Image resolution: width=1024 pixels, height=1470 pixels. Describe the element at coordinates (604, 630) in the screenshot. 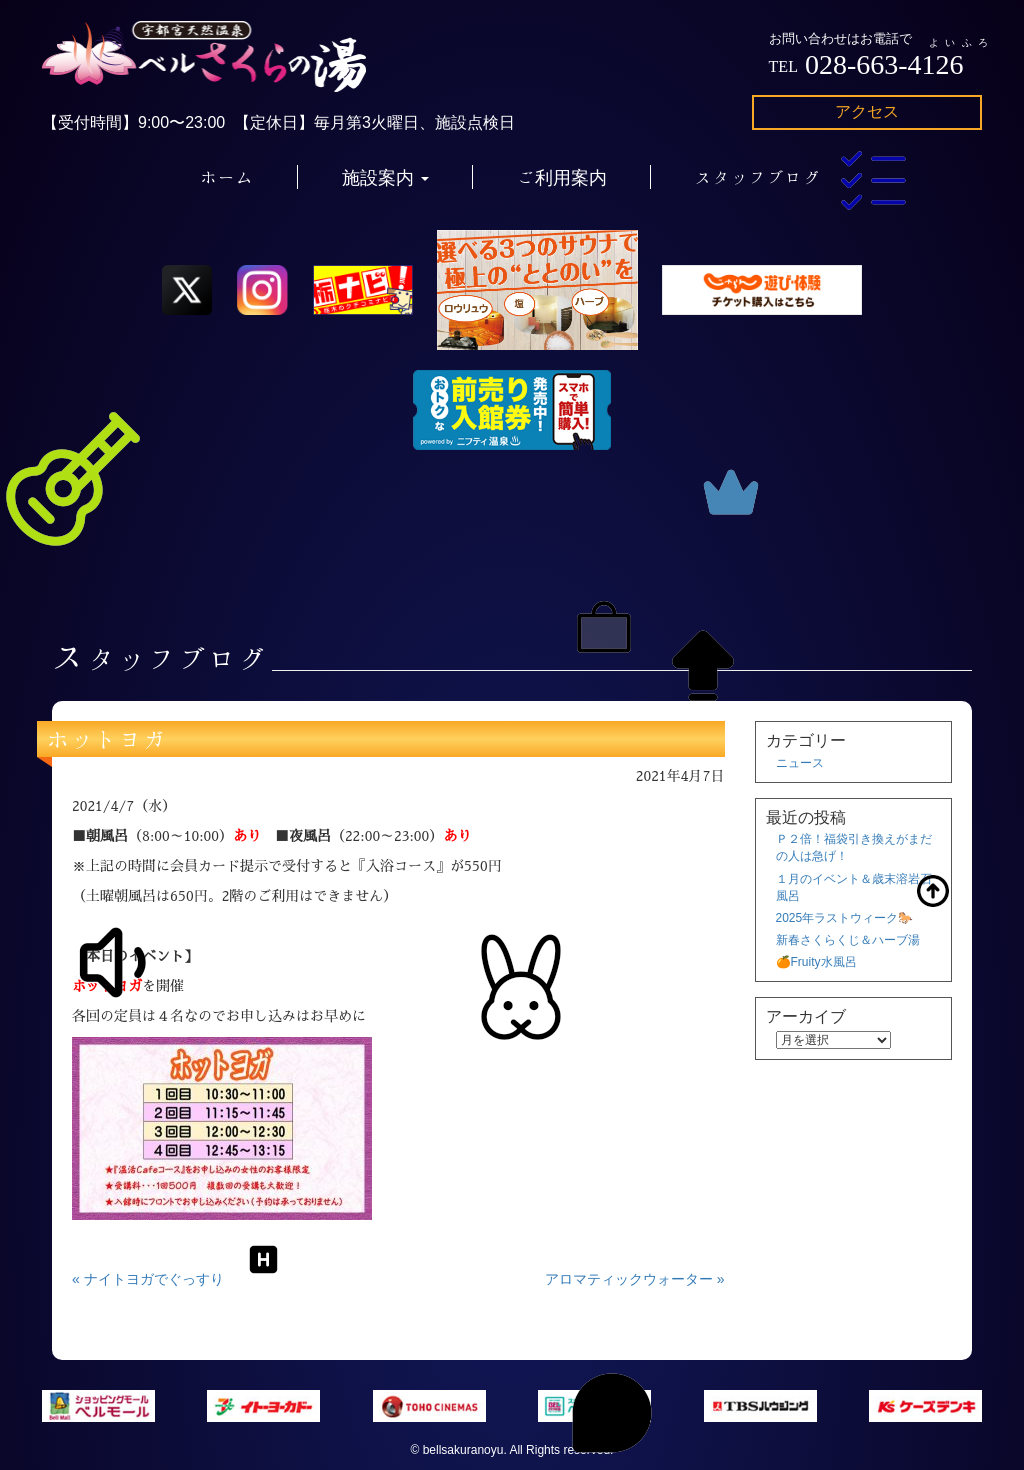

I see `view your shopping bag` at that location.